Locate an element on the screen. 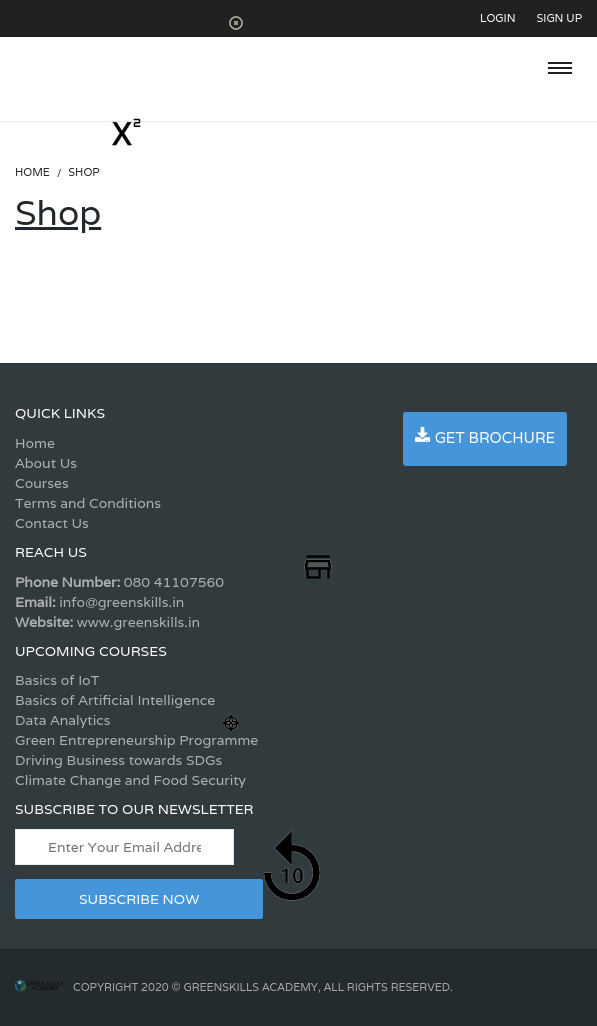  close or dismiss a dialog is located at coordinates (236, 23).